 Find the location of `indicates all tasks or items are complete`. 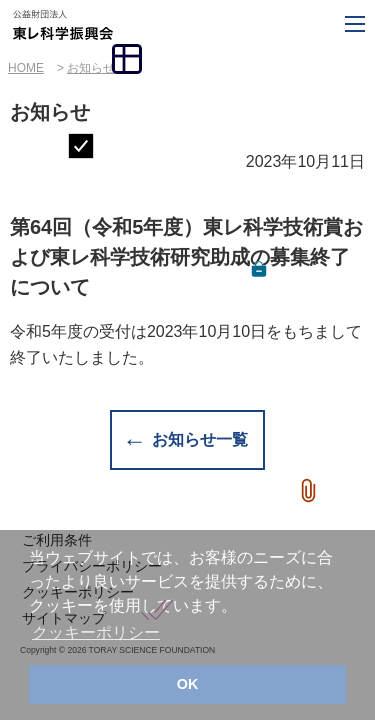

indicates all tasks or items are complete is located at coordinates (157, 610).